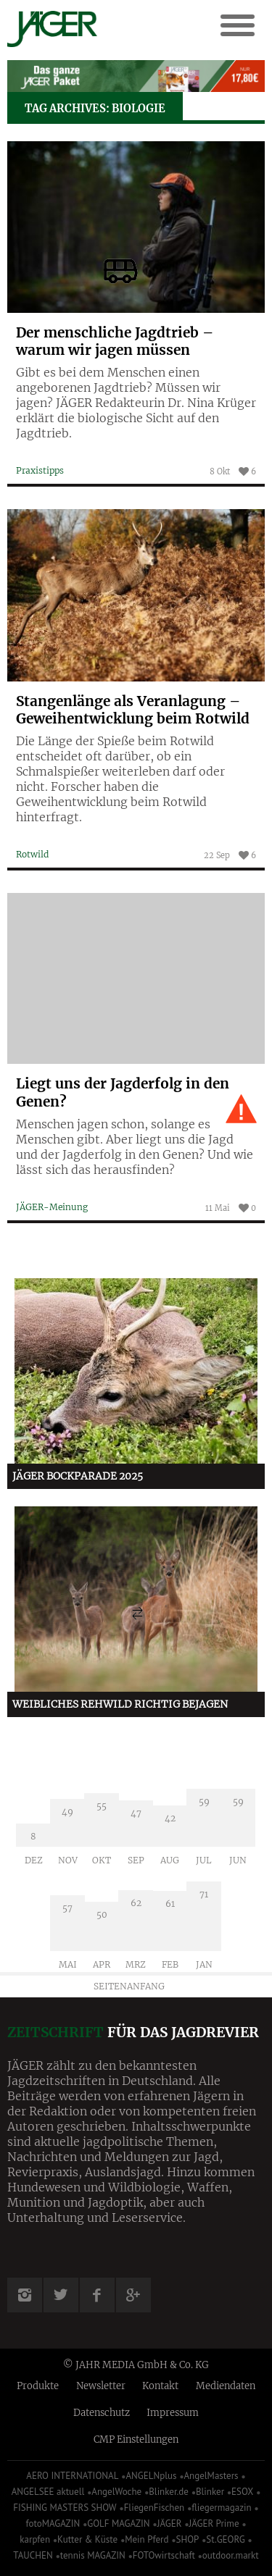 The width and height of the screenshot is (272, 2576). What do you see at coordinates (241, 1109) in the screenshot?
I see `indicates a warning or alert condition` at bounding box center [241, 1109].